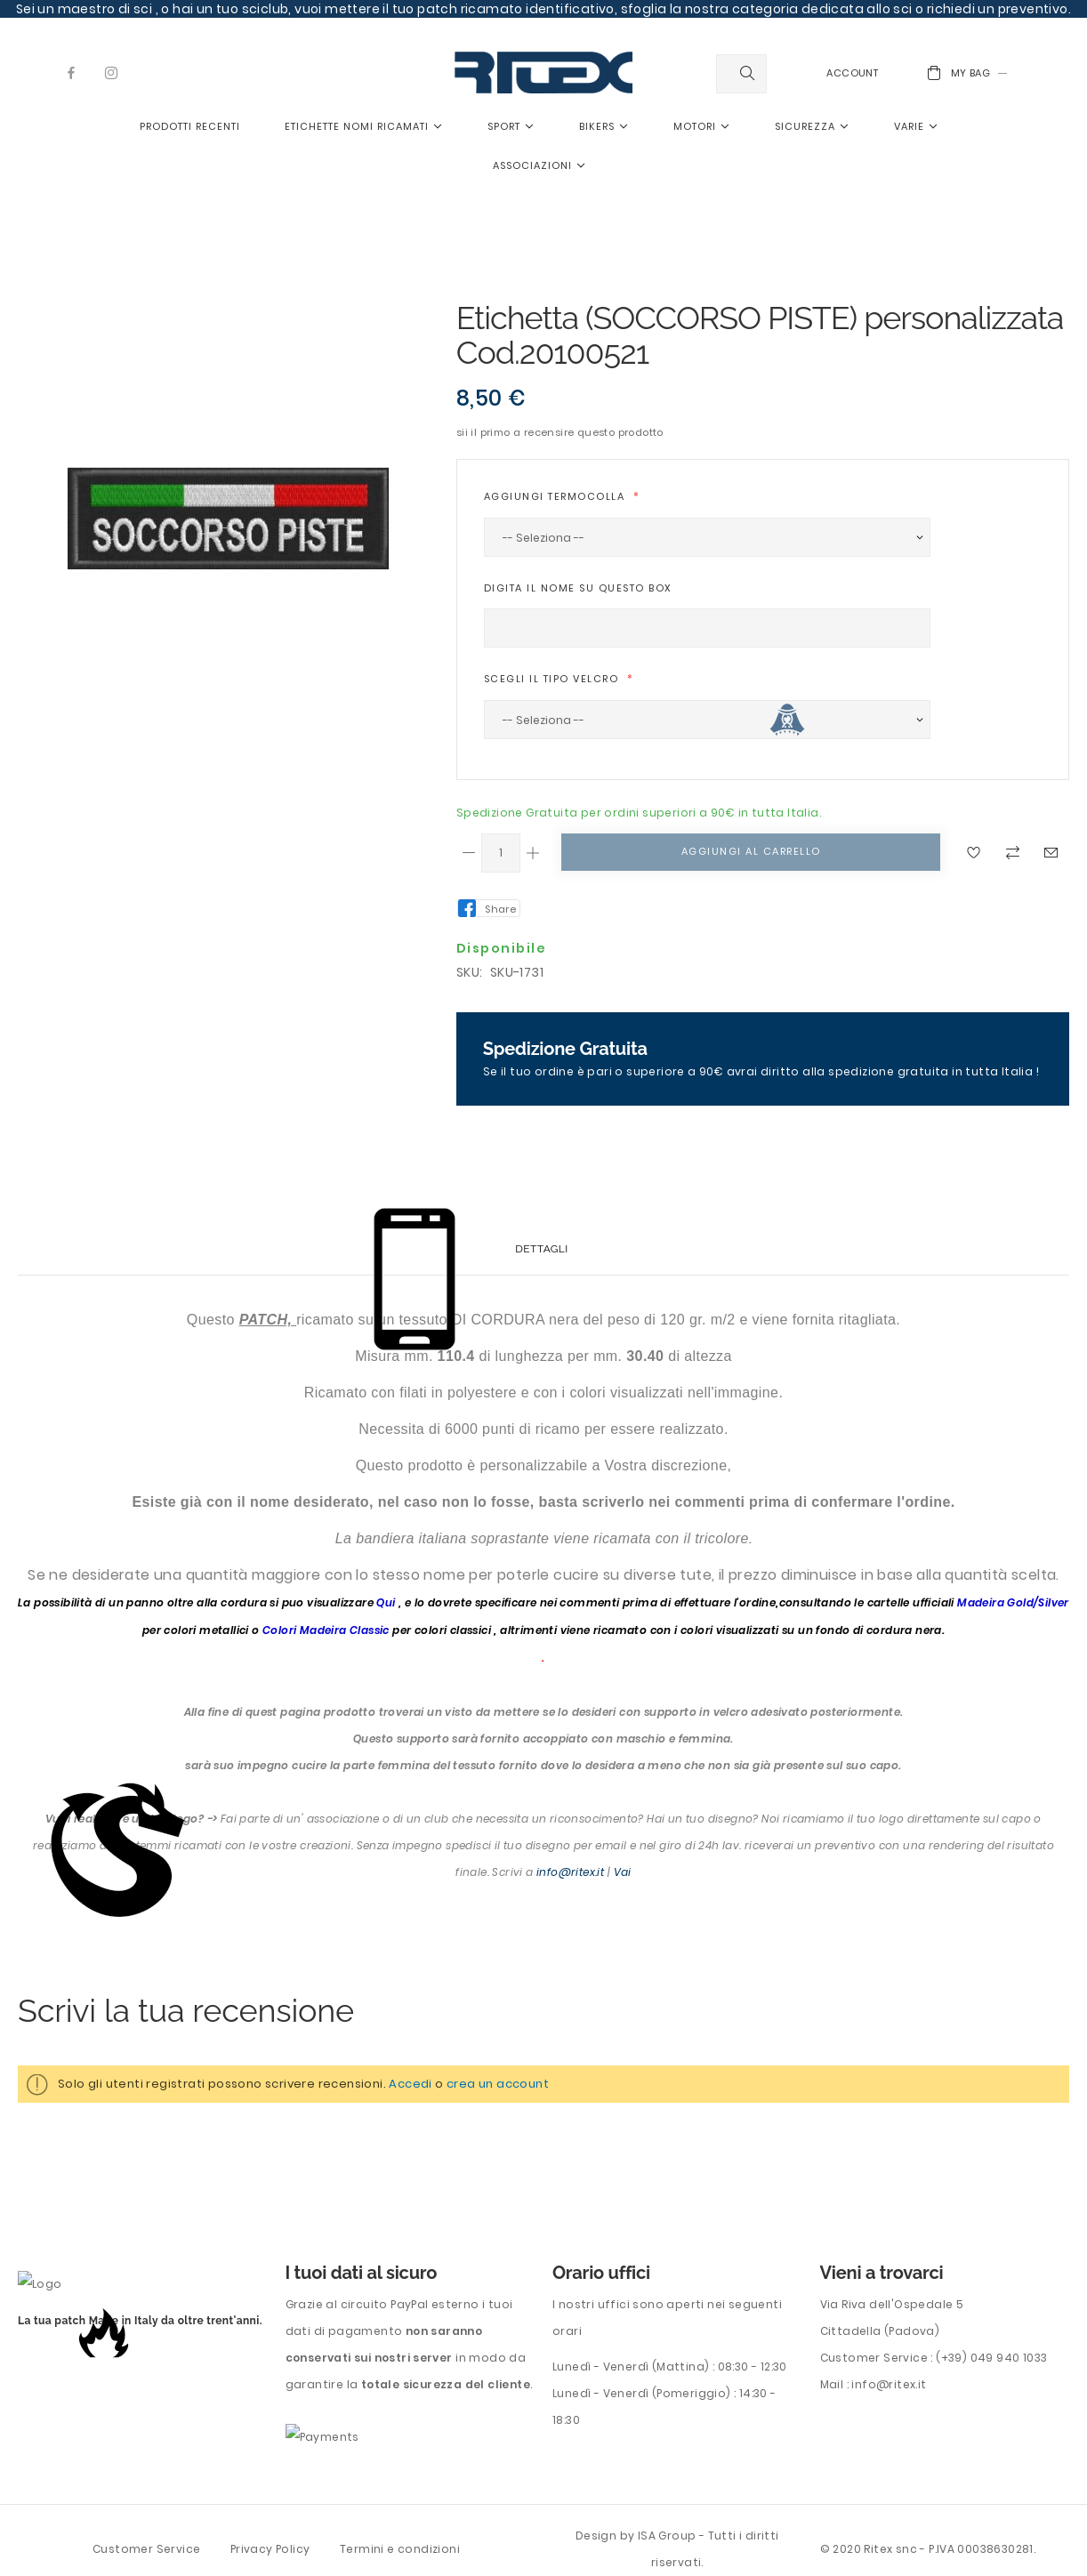  I want to click on indicates mobile device or smartphone compatibility, so click(415, 1279).